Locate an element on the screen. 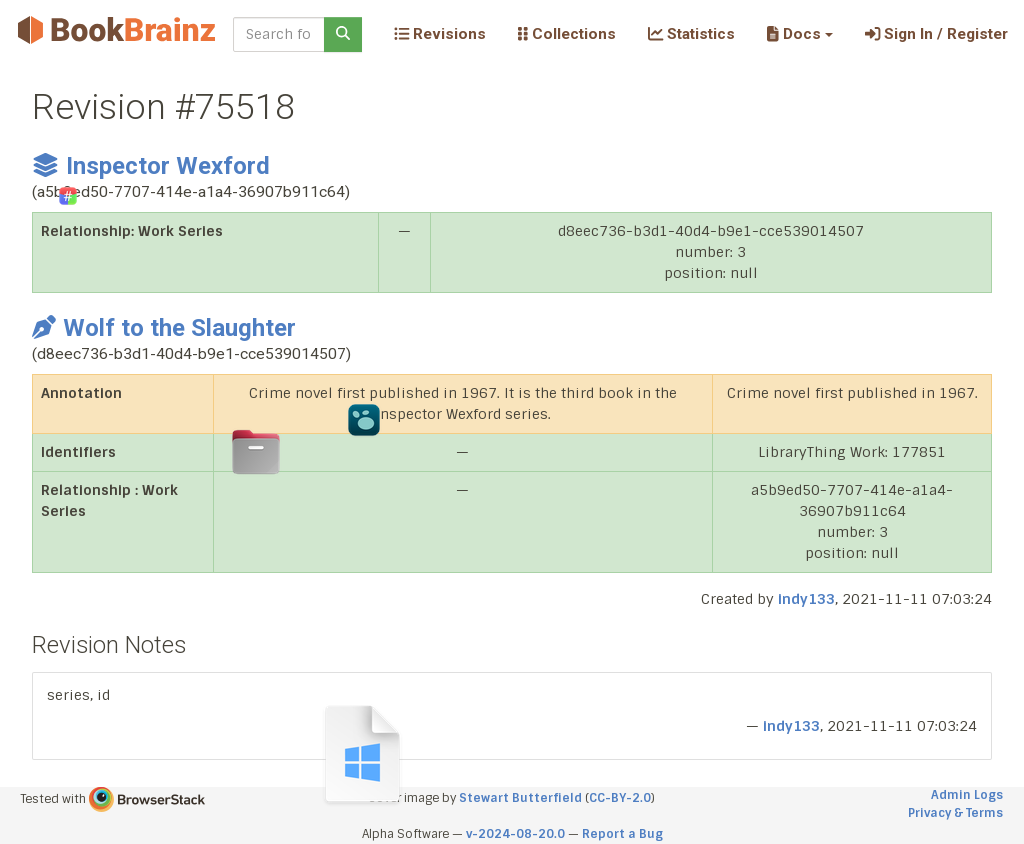 The height and width of the screenshot is (844, 1024). open logseq app is located at coordinates (364, 420).